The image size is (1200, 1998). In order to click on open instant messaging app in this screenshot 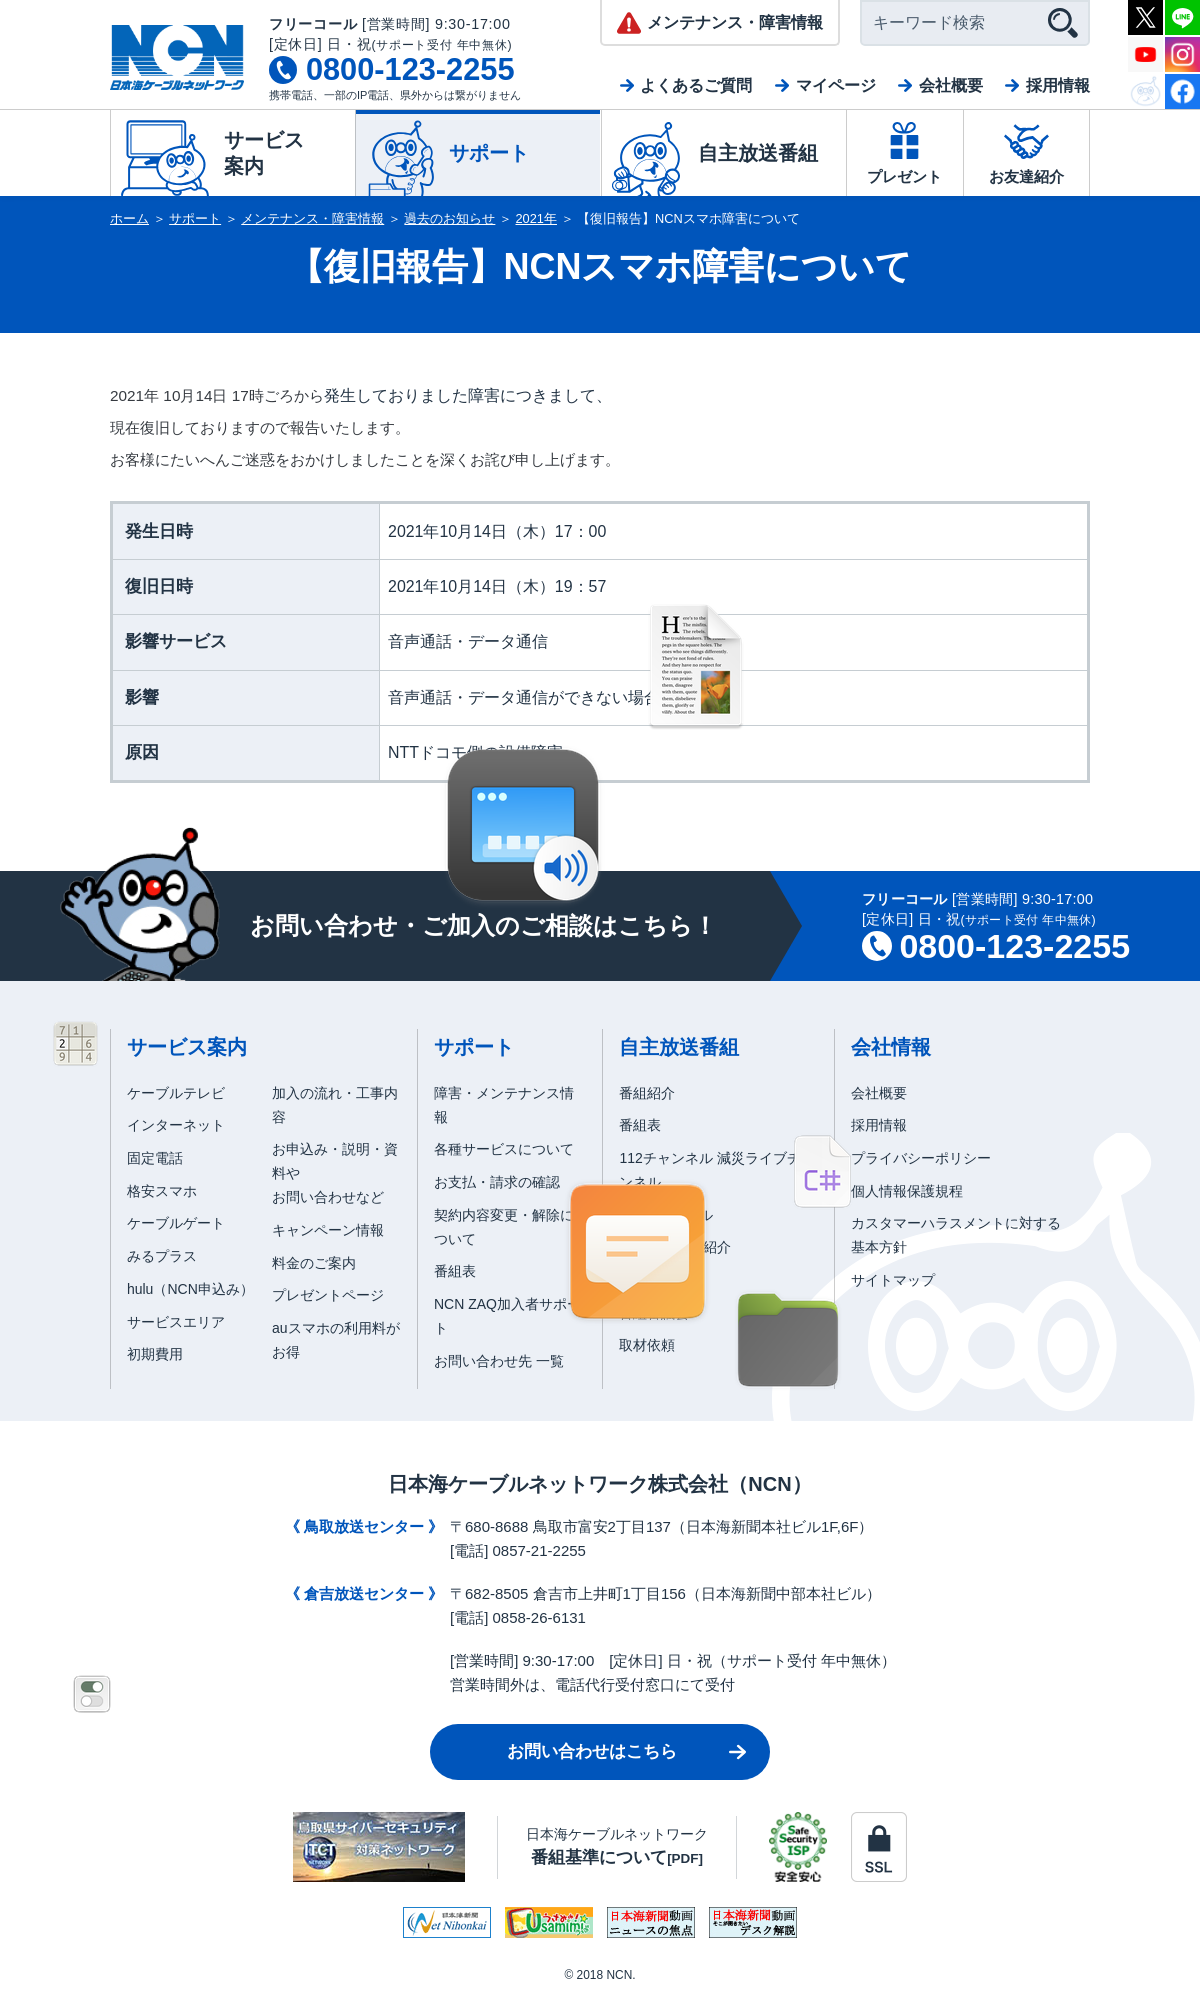, I will do `click(637, 1251)`.